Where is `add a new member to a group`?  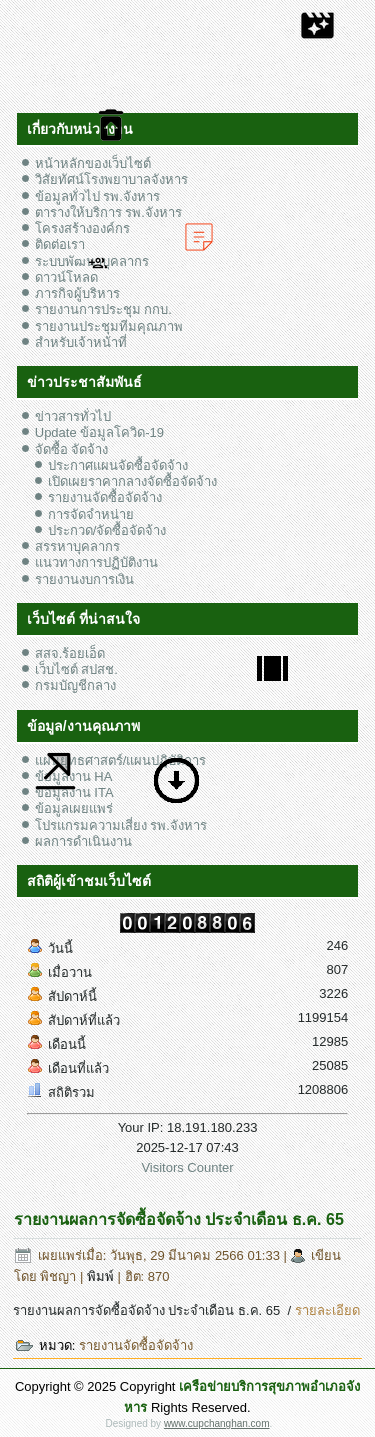 add a new member to a group is located at coordinates (98, 263).